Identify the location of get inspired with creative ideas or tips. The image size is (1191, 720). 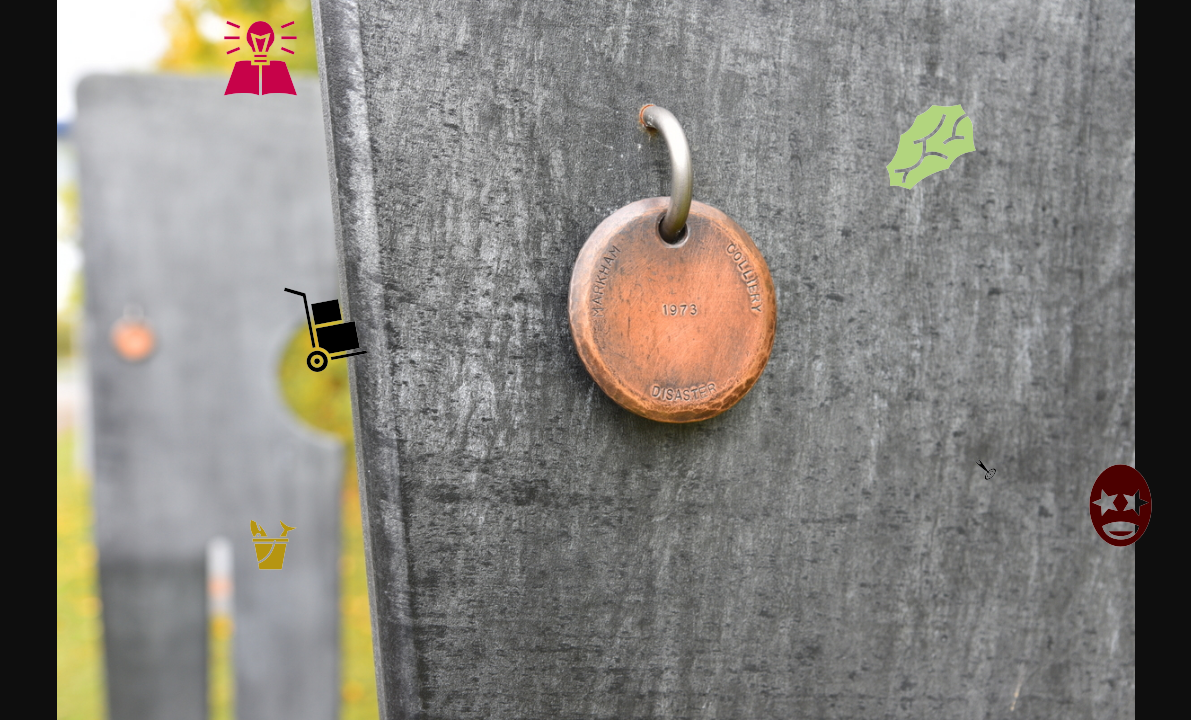
(260, 58).